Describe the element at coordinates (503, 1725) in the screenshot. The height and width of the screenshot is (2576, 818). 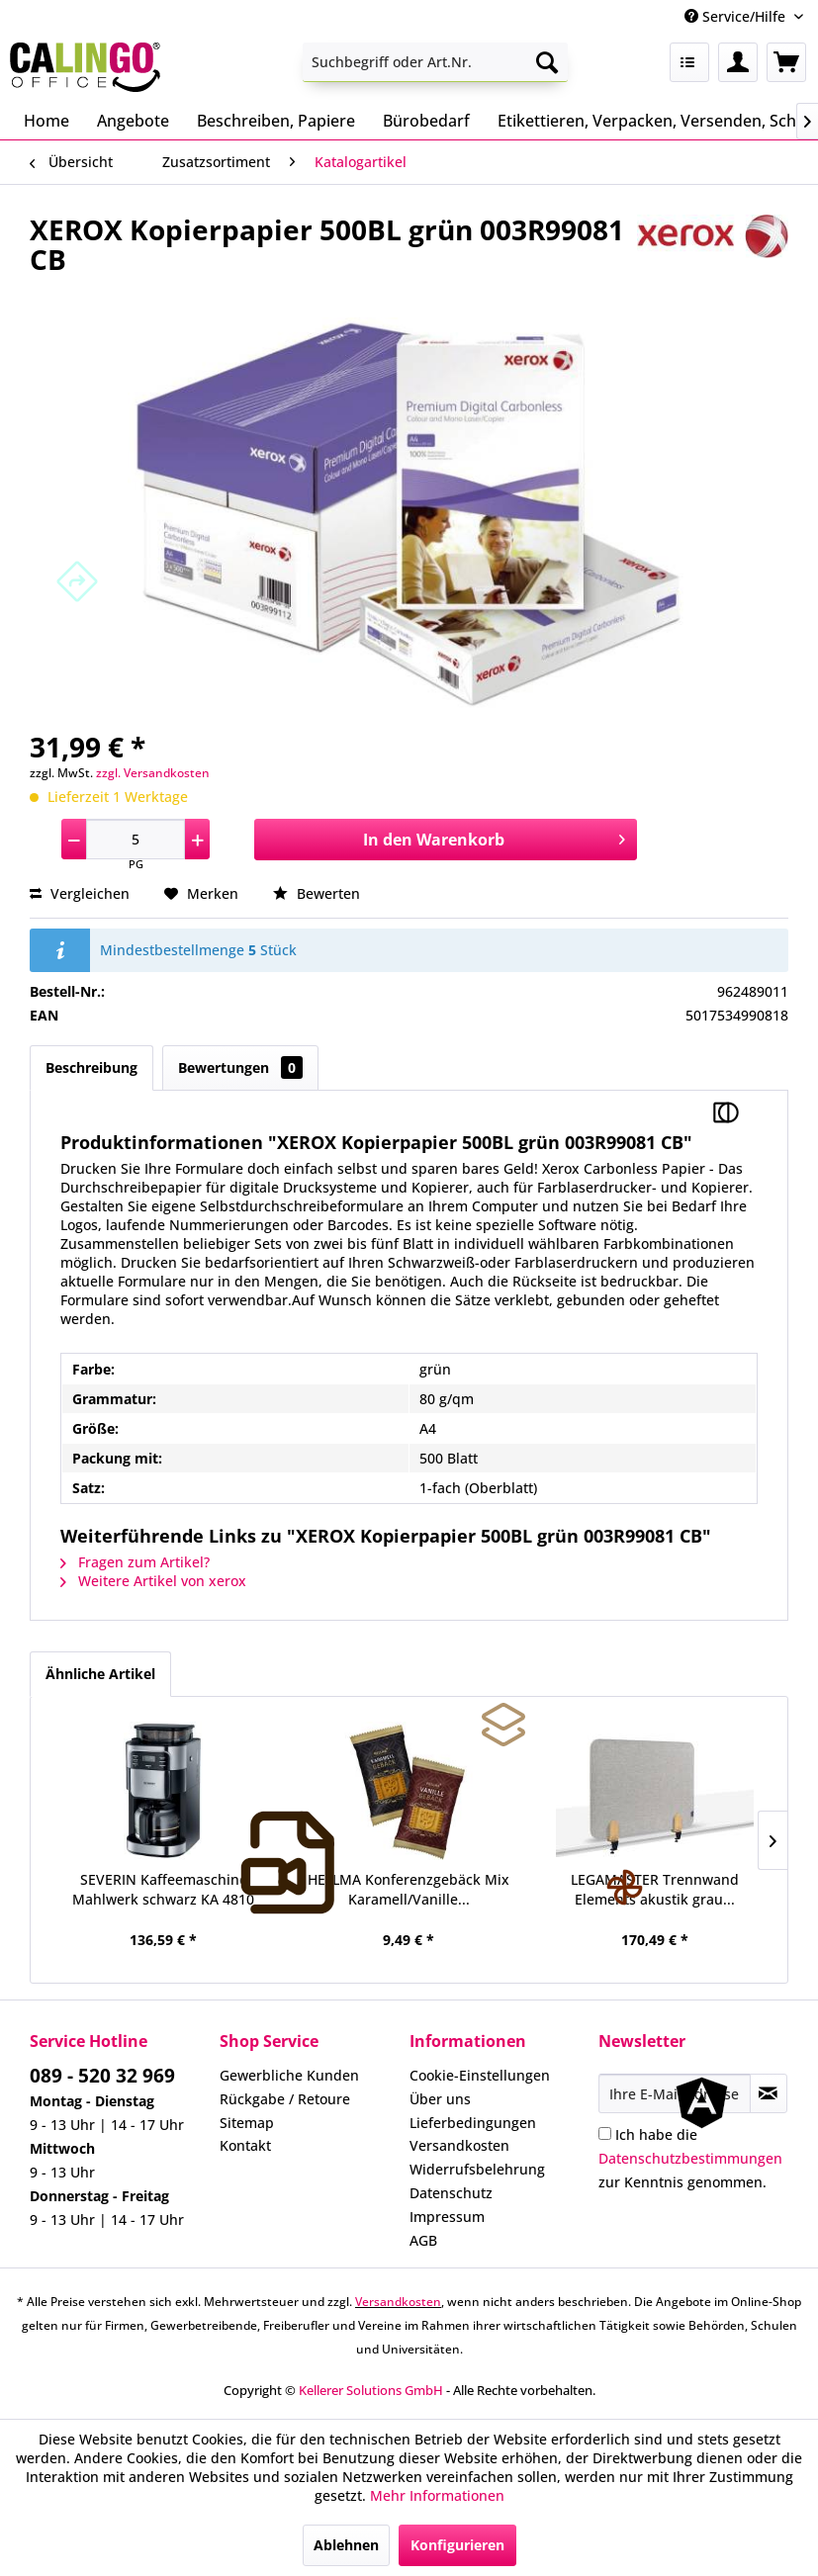
I see `view or manage layers` at that location.